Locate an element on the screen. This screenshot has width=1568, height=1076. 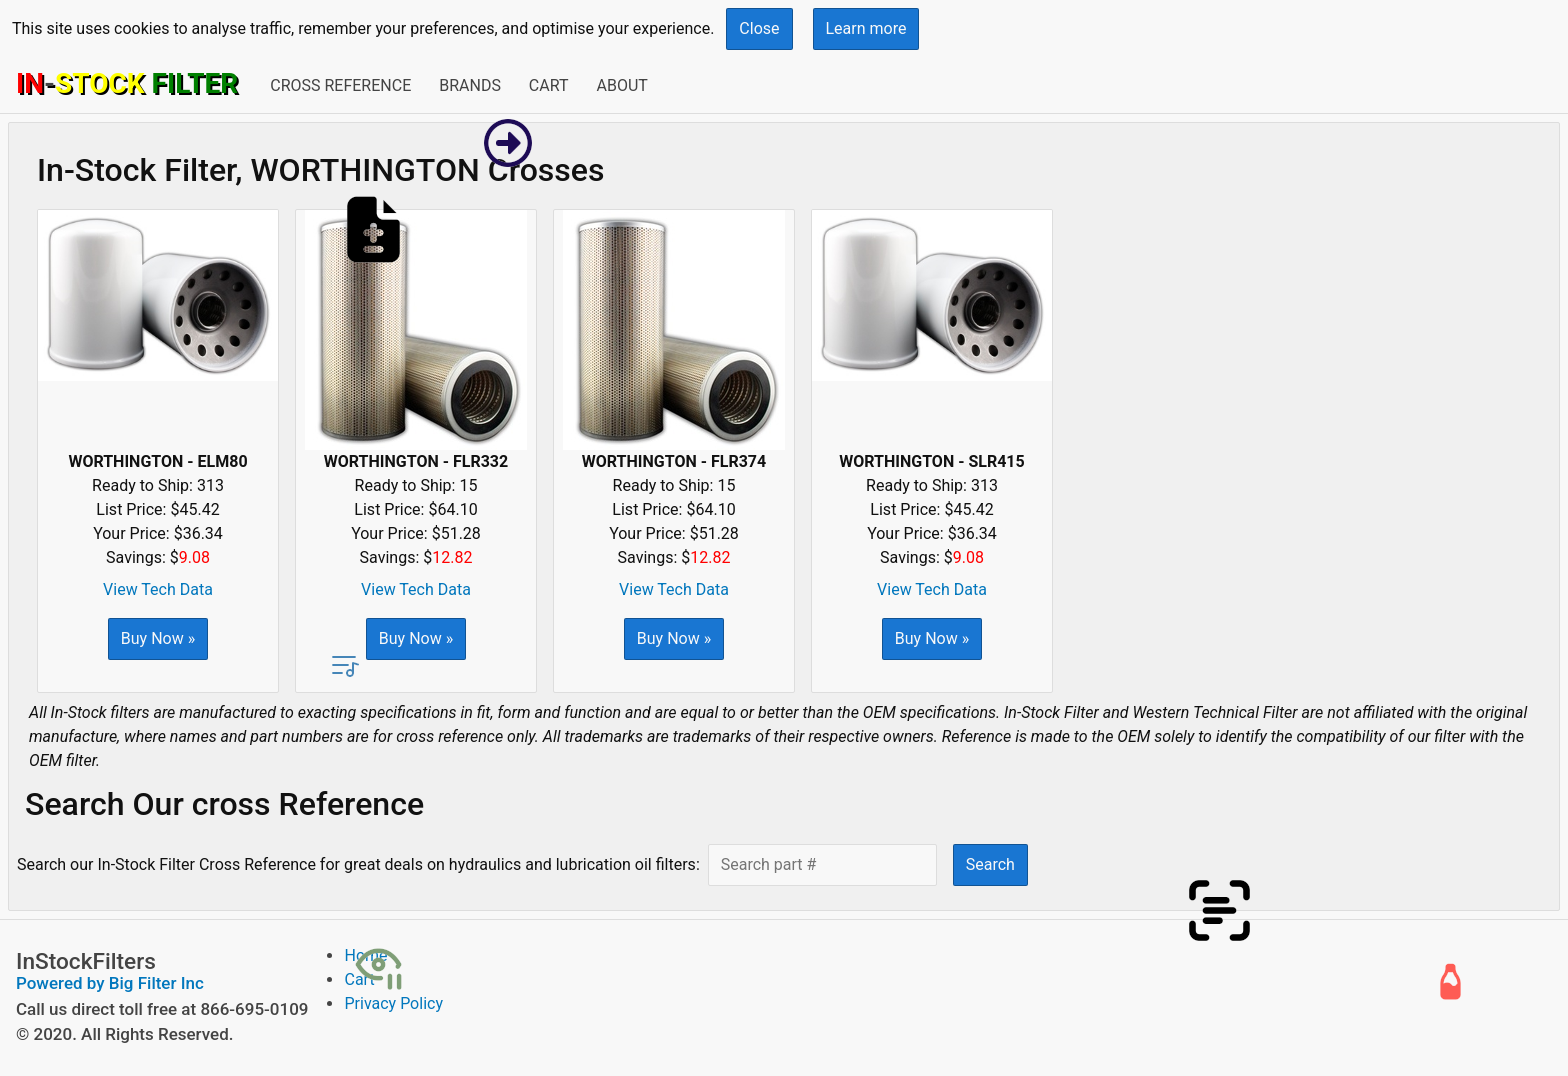
view your music playlist is located at coordinates (344, 665).